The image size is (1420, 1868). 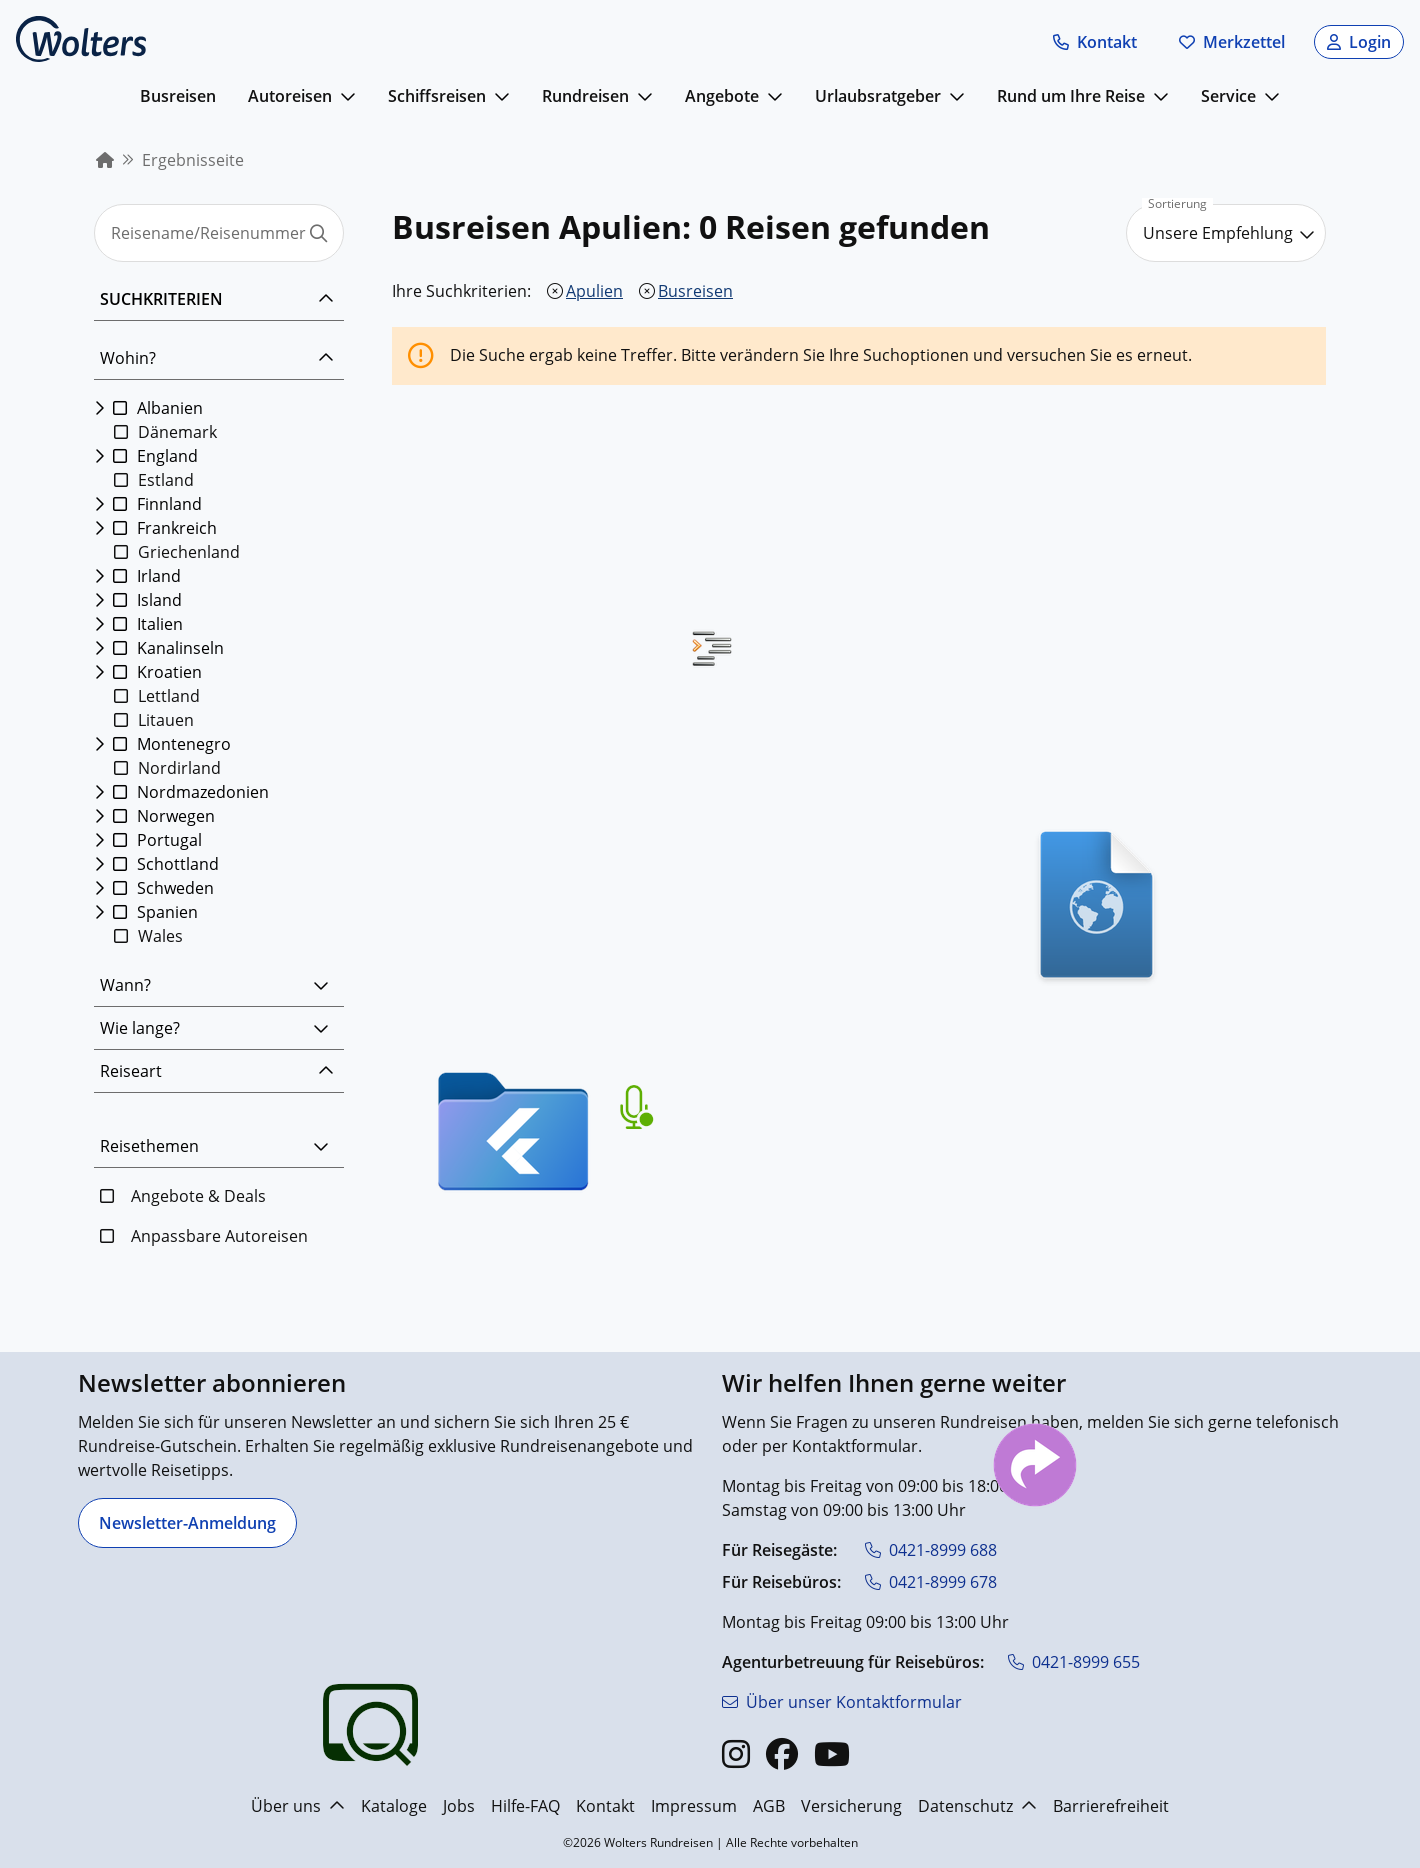 I want to click on open flutter project folder, so click(x=512, y=1135).